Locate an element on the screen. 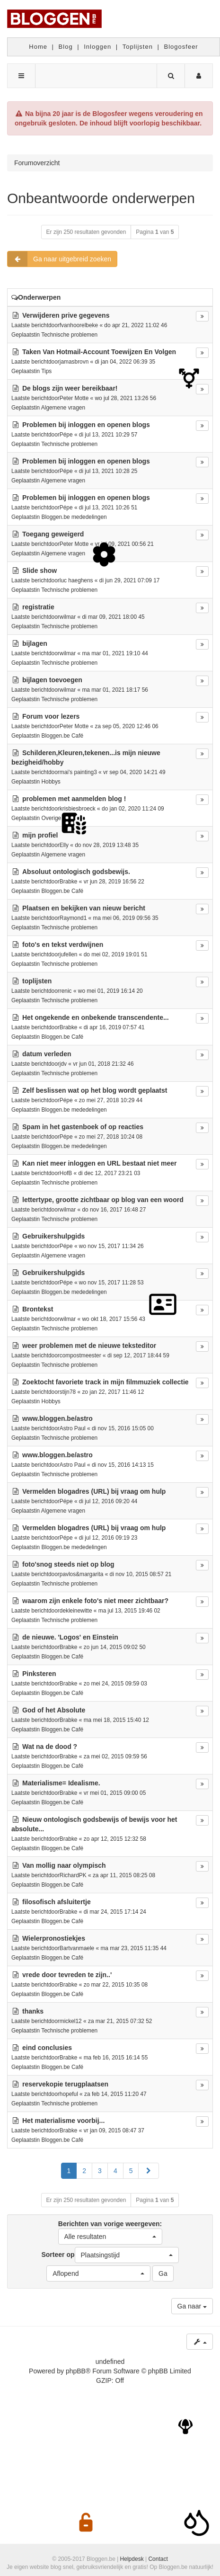  access agricultural or farm management services is located at coordinates (73, 823).